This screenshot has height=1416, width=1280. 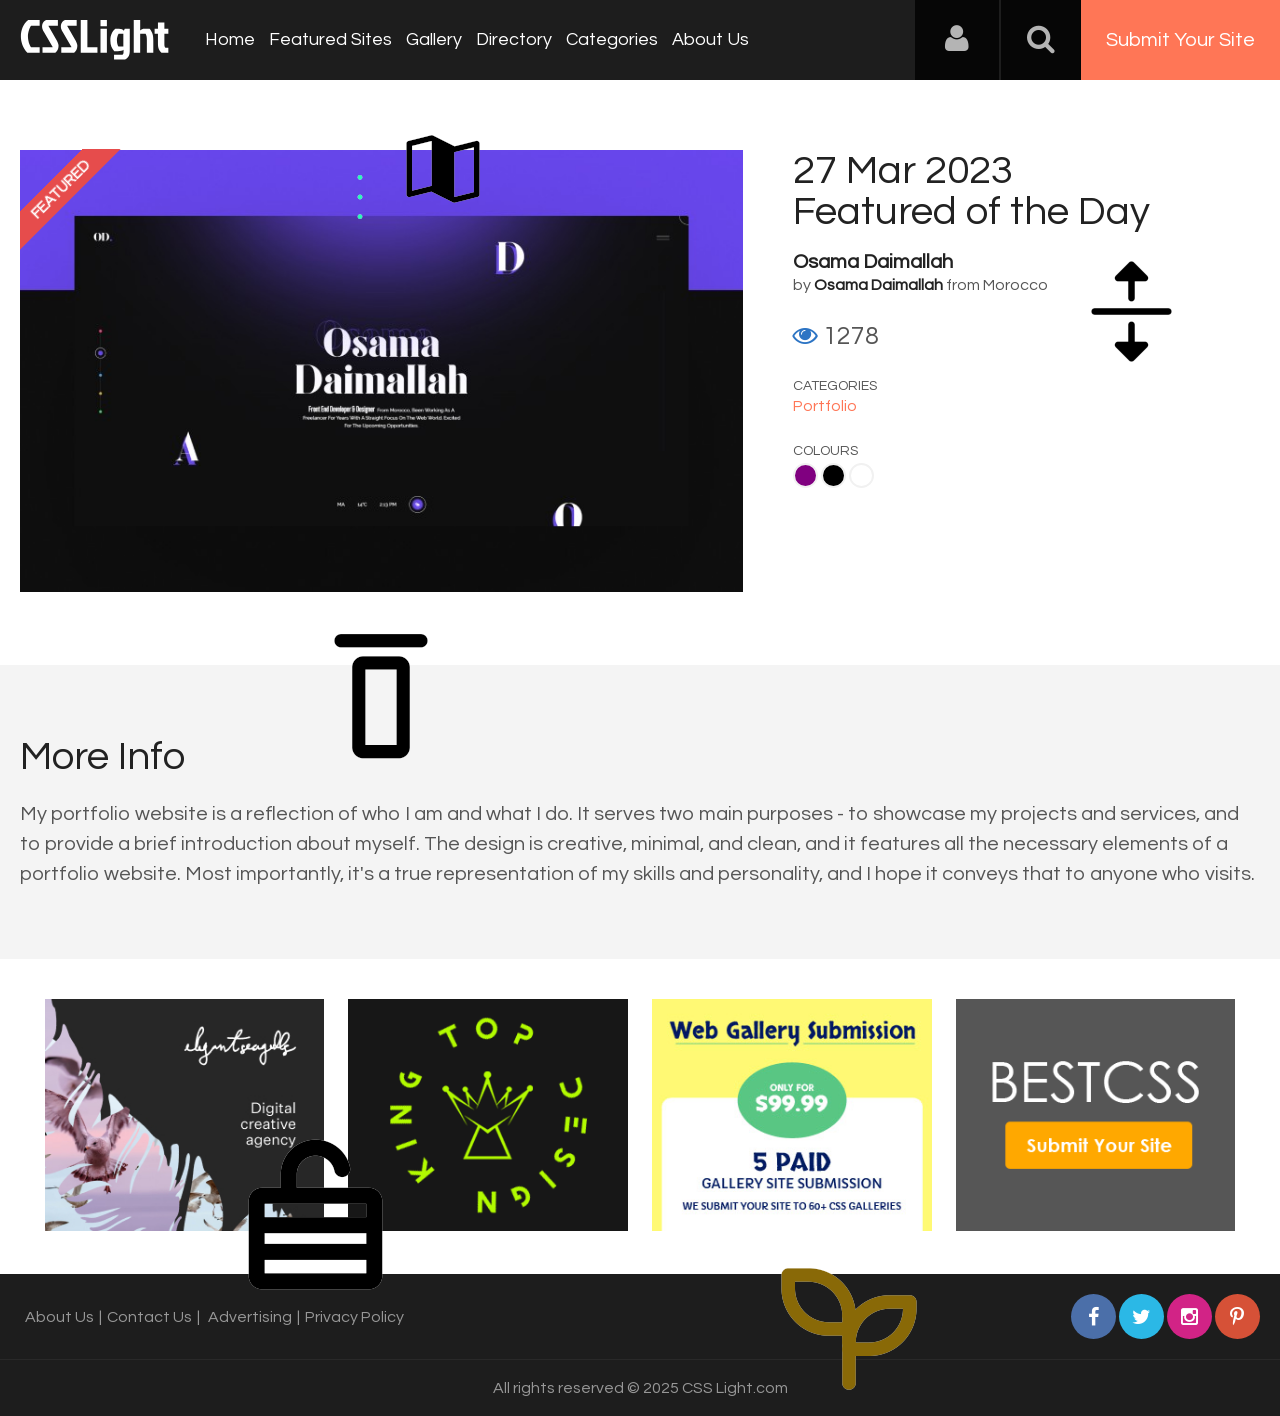 What do you see at coordinates (443, 169) in the screenshot?
I see `open map view` at bounding box center [443, 169].